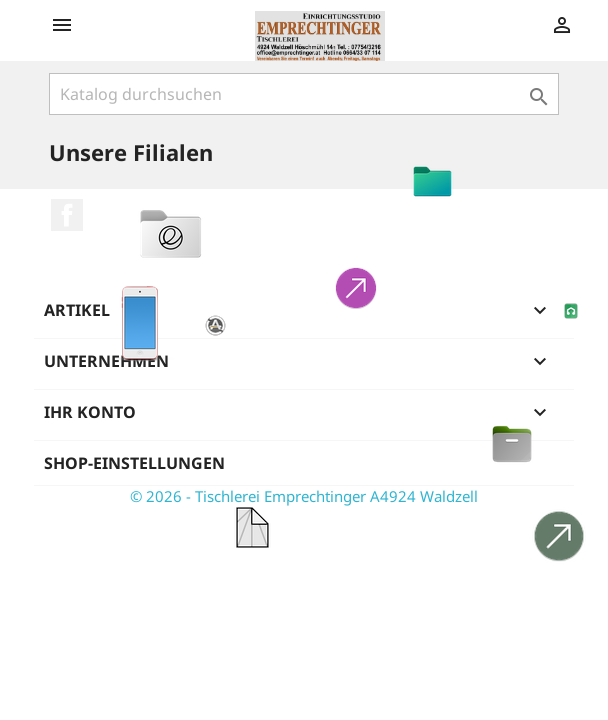 The height and width of the screenshot is (720, 608). I want to click on an LMMS music project file, so click(571, 311).